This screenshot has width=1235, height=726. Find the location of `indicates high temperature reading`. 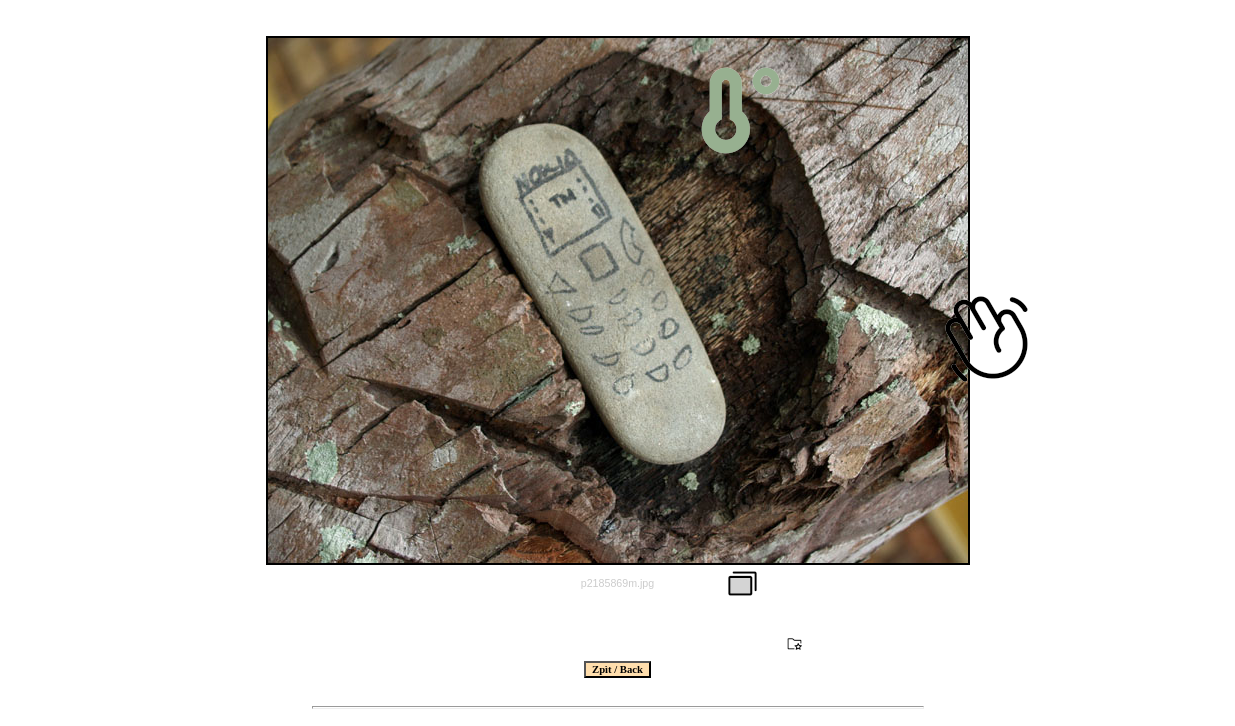

indicates high temperature reading is located at coordinates (736, 110).